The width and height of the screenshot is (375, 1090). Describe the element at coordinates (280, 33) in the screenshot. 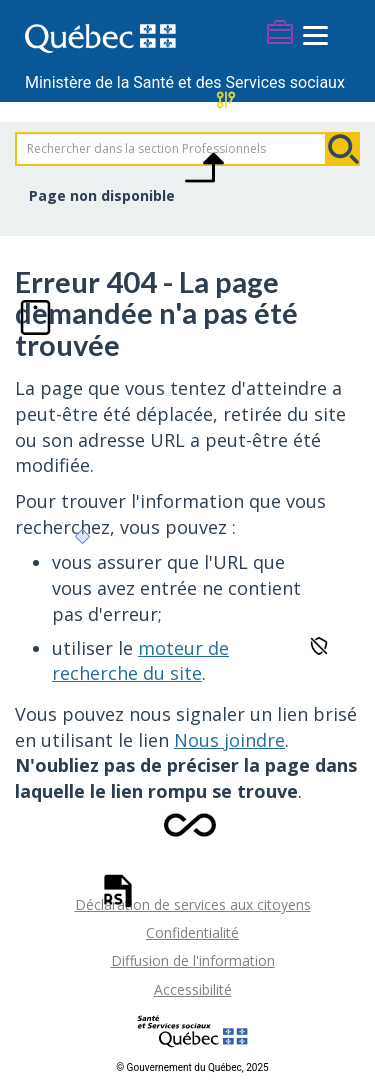

I see `access work or business documents` at that location.